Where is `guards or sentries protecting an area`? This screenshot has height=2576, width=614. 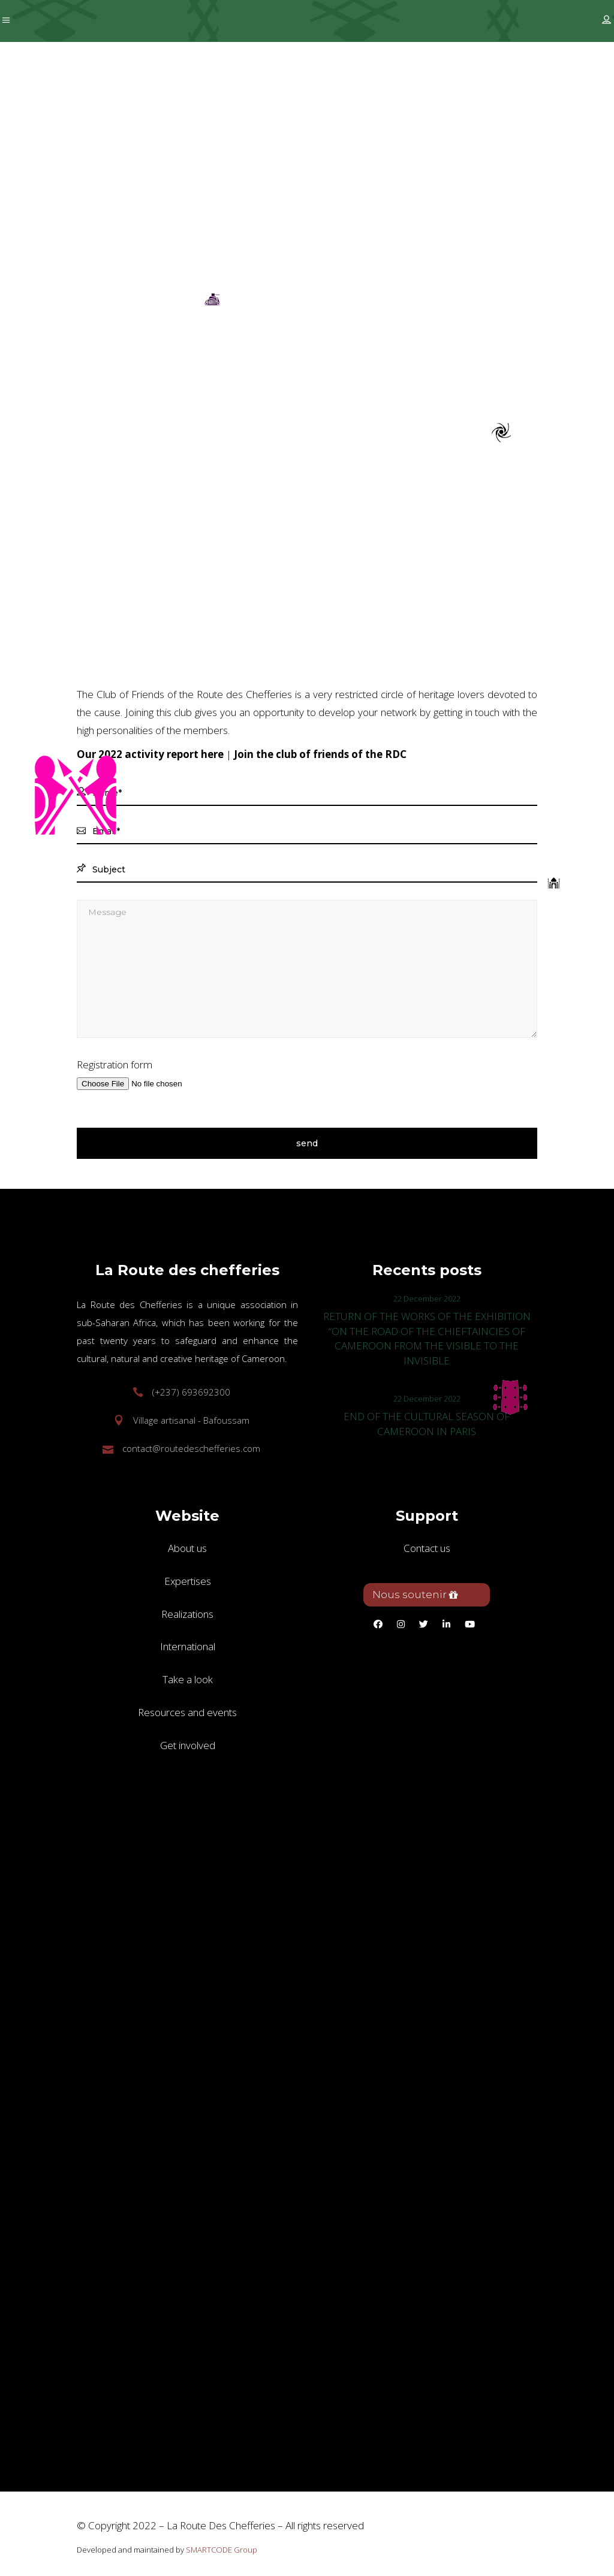 guards or sentries protecting an area is located at coordinates (76, 794).